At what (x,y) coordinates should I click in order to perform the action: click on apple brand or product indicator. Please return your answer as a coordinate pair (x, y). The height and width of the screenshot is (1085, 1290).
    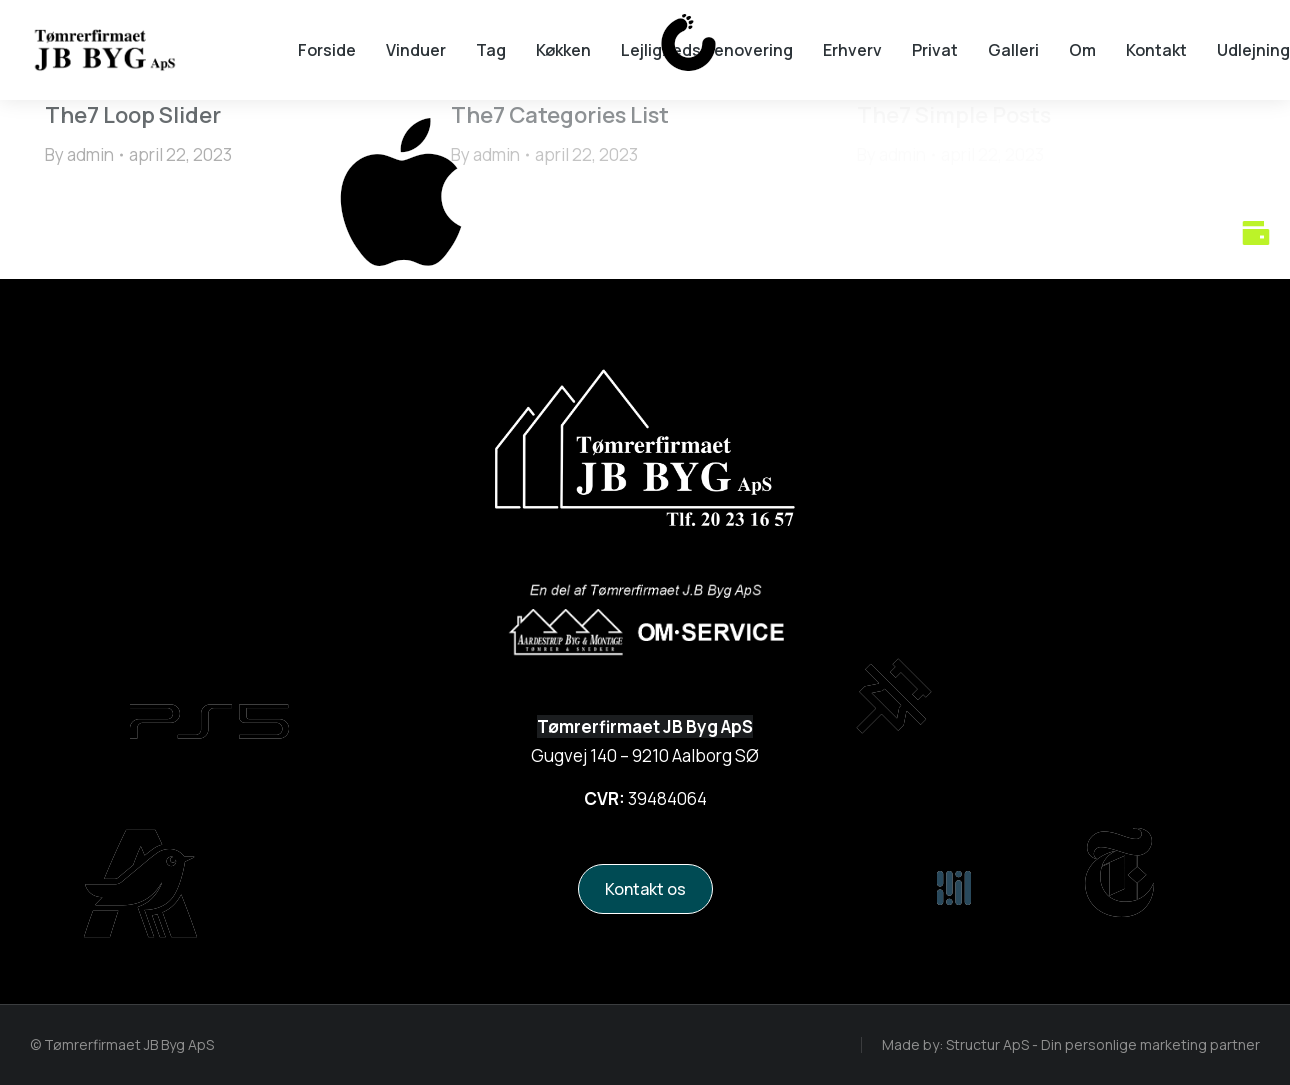
    Looking at the image, I should click on (401, 192).